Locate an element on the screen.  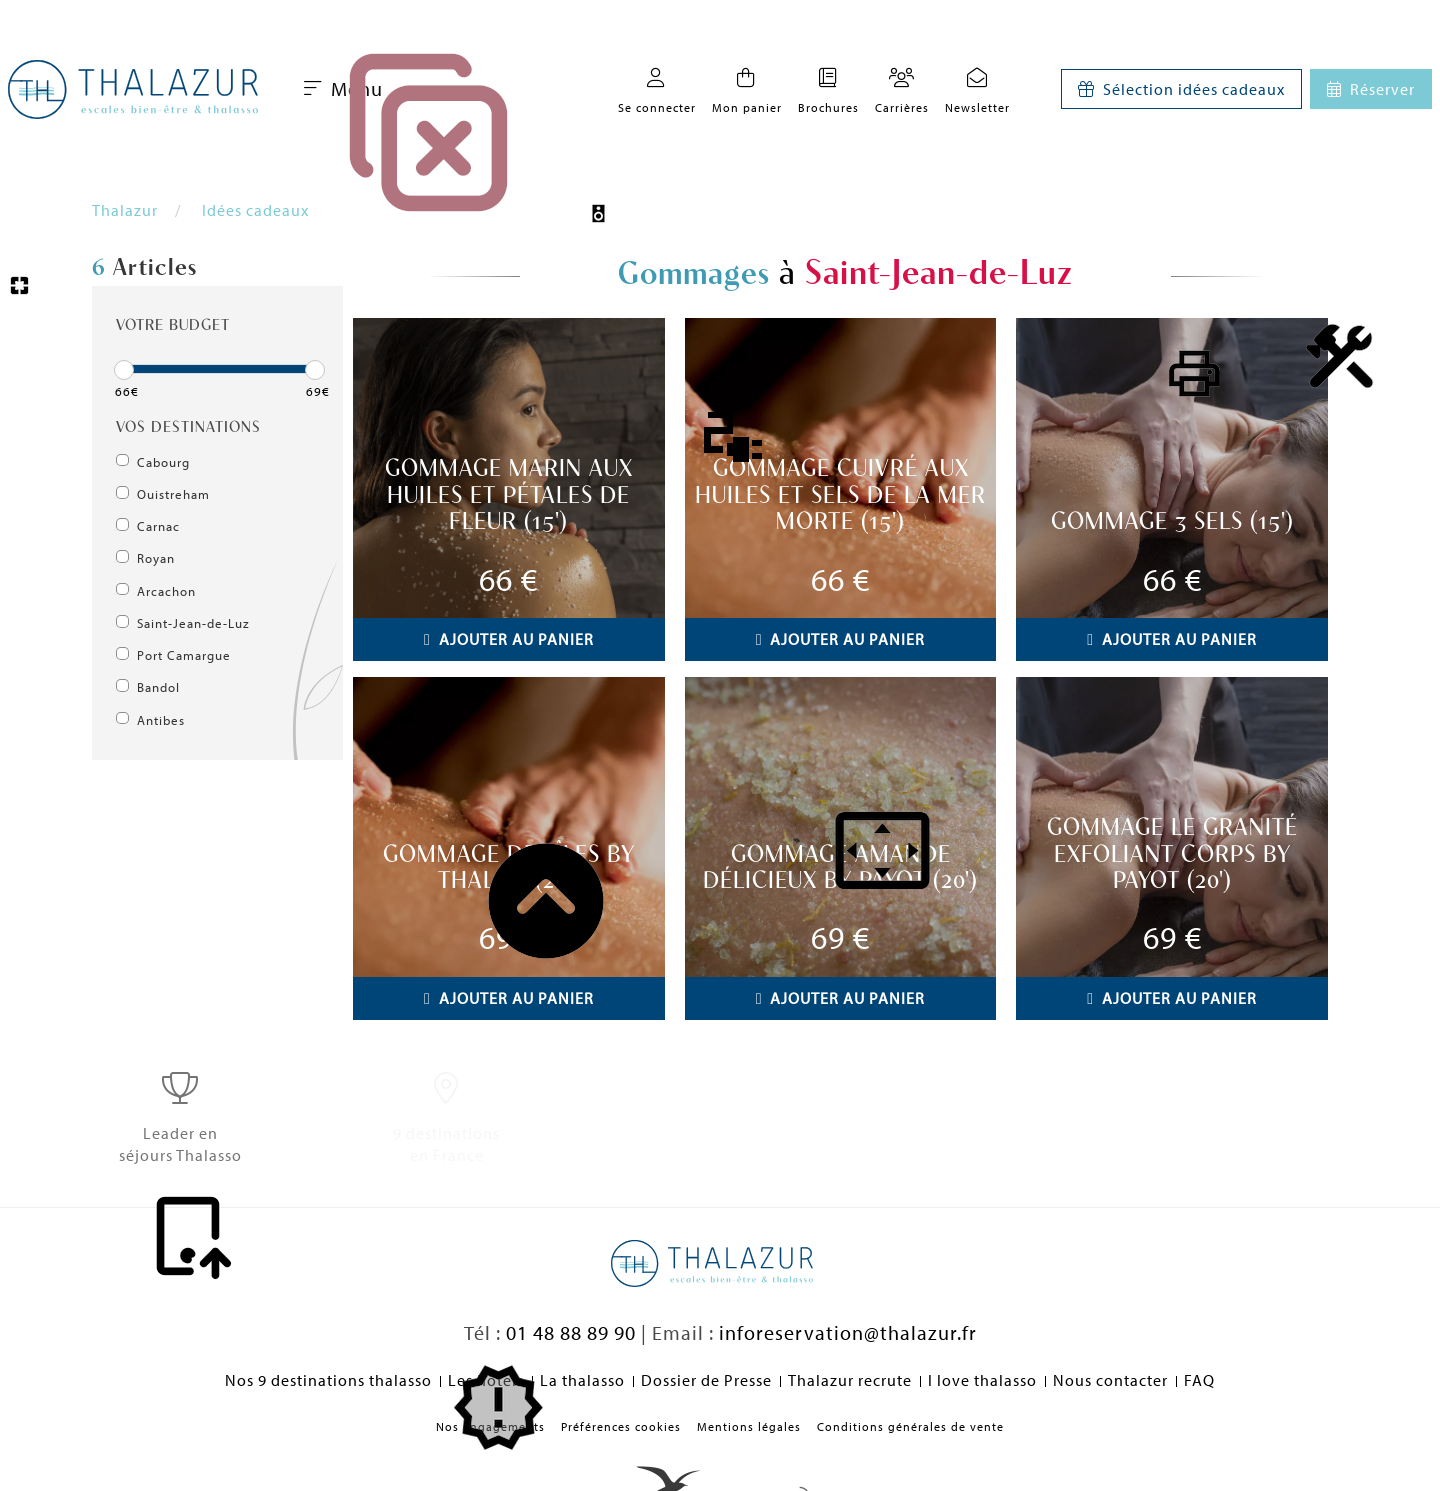
scroll to top of page is located at coordinates (546, 901).